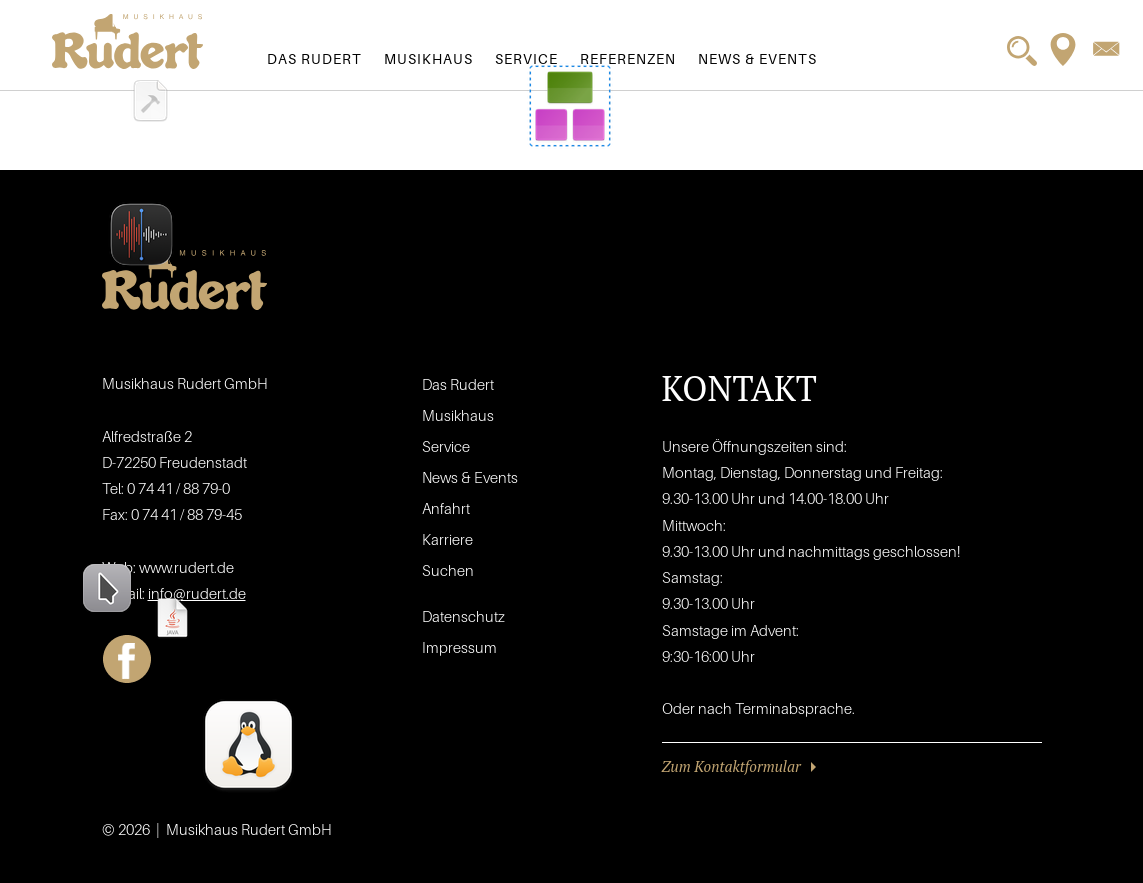  I want to click on open cursor preferences settings, so click(107, 588).